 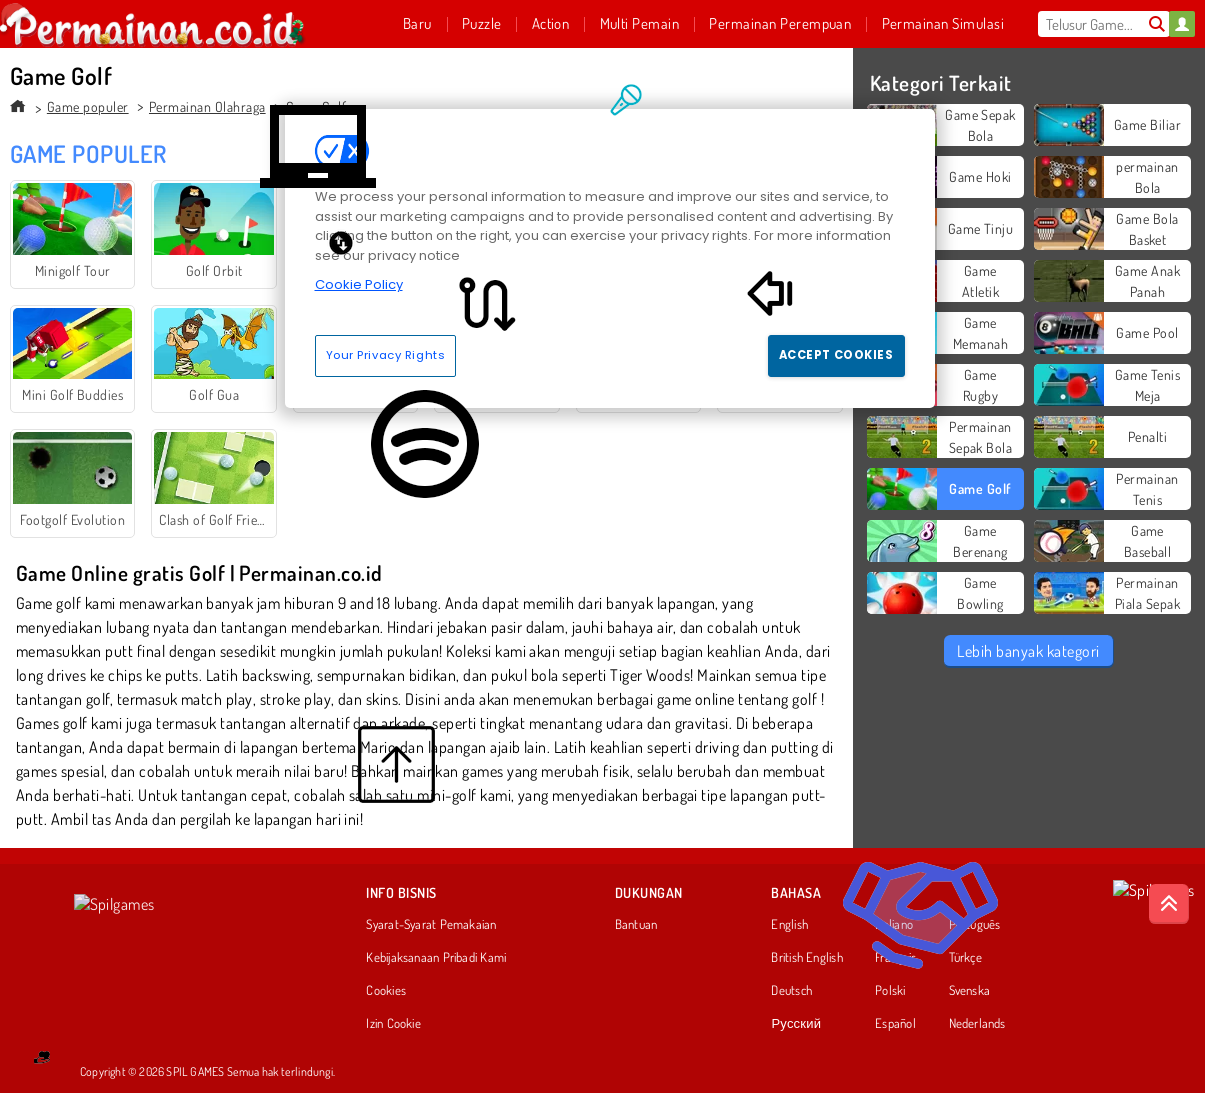 What do you see at coordinates (396, 764) in the screenshot?
I see `upload a file or document` at bounding box center [396, 764].